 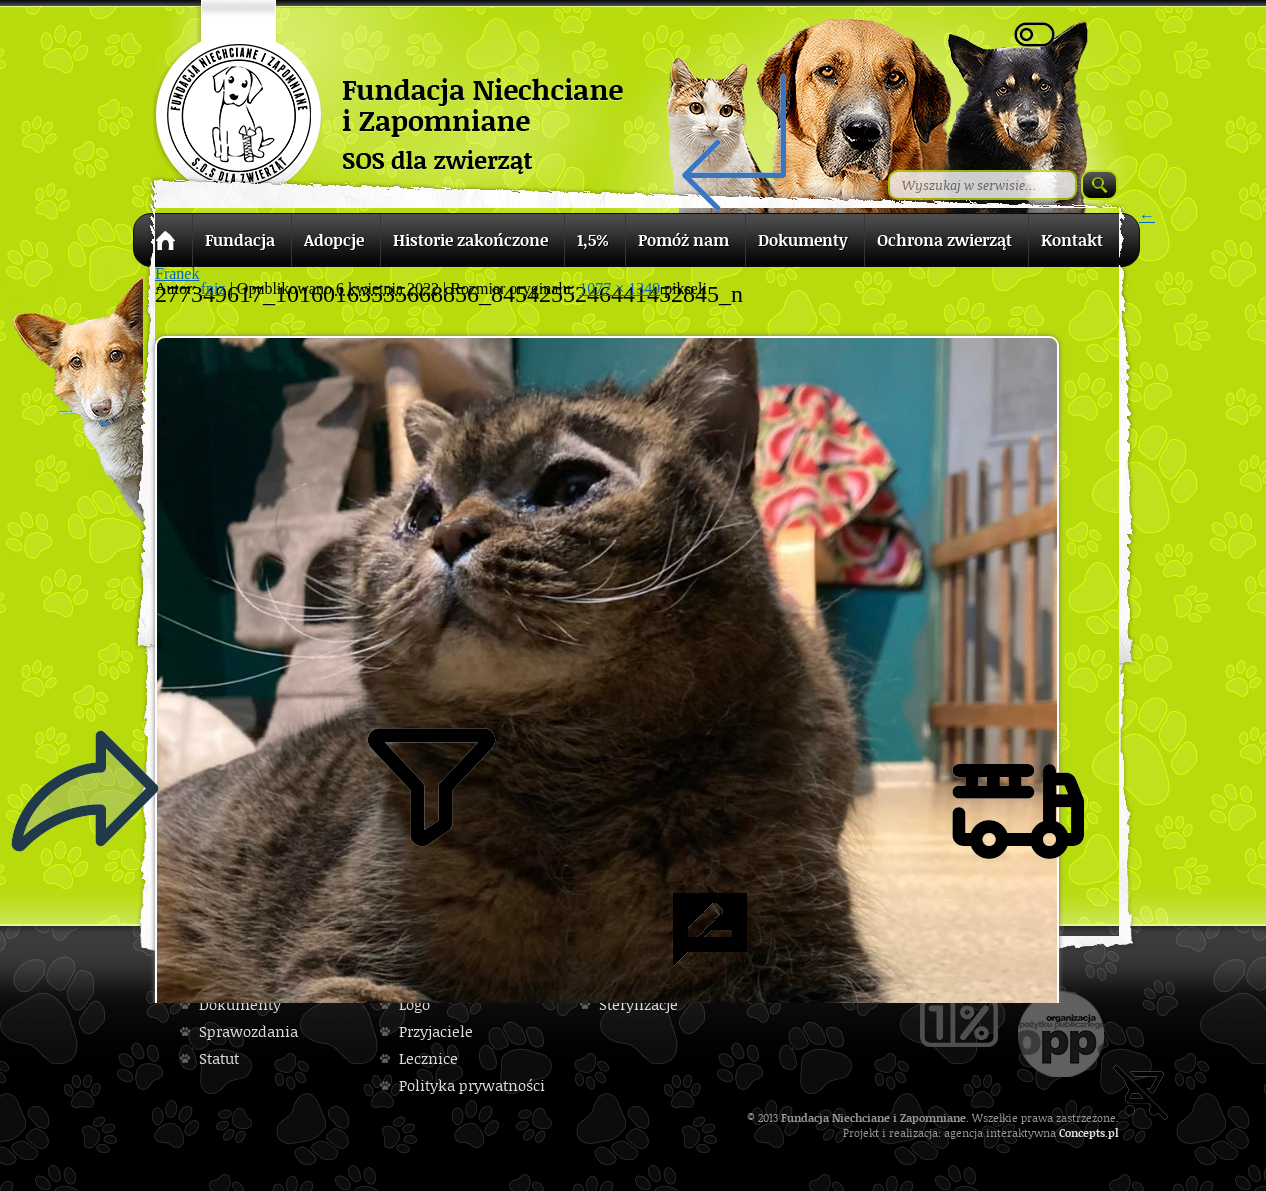 What do you see at coordinates (431, 782) in the screenshot?
I see `filter or sort content` at bounding box center [431, 782].